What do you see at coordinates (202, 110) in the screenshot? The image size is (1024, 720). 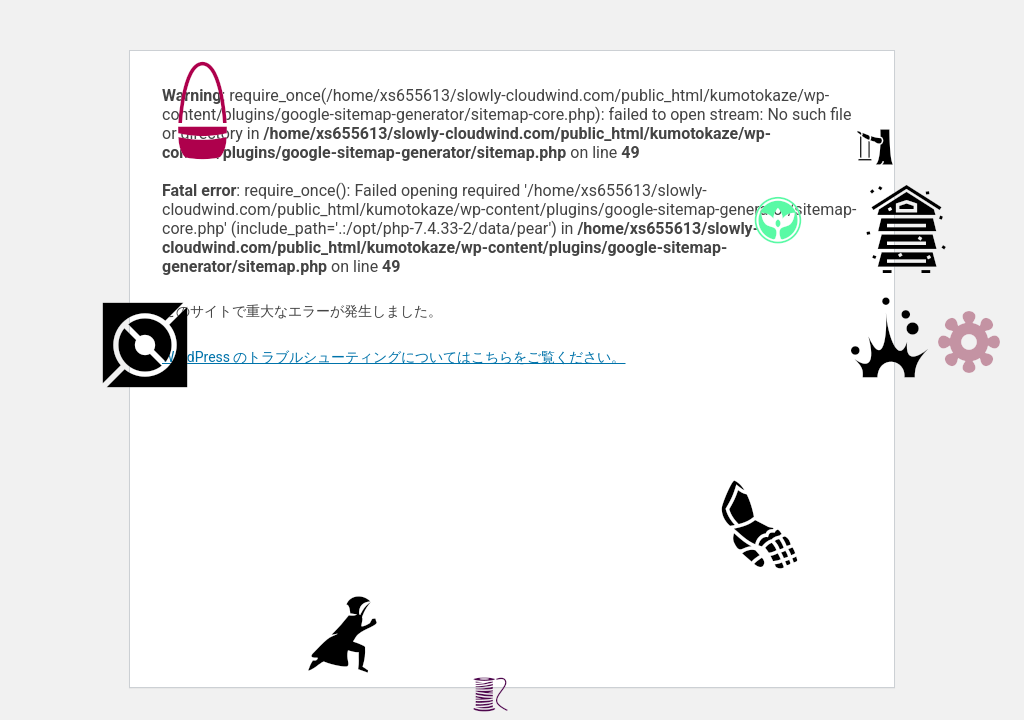 I see `access your shopping bag or cart` at bounding box center [202, 110].